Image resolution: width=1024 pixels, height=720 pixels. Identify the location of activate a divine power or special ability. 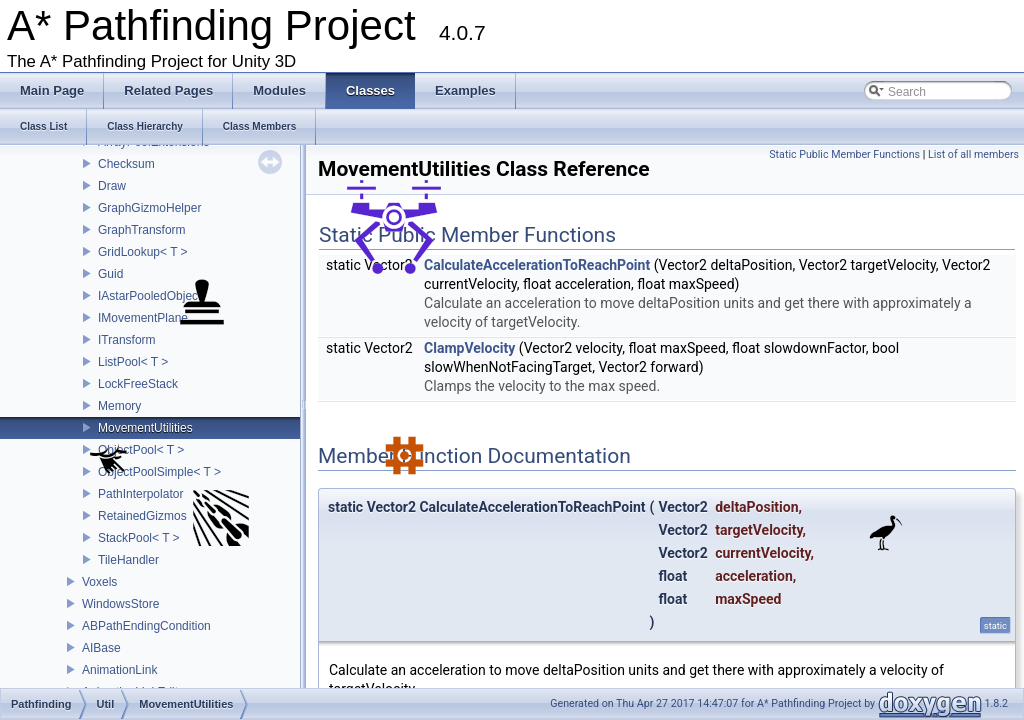
(108, 461).